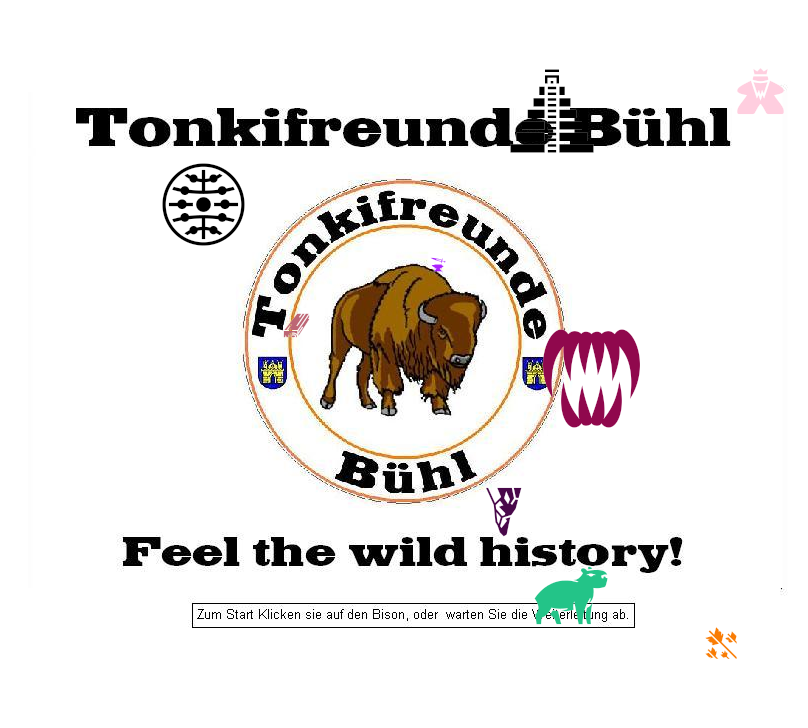 The image size is (808, 728). Describe the element at coordinates (296, 325) in the screenshot. I see `wood beam resource or building material` at that location.